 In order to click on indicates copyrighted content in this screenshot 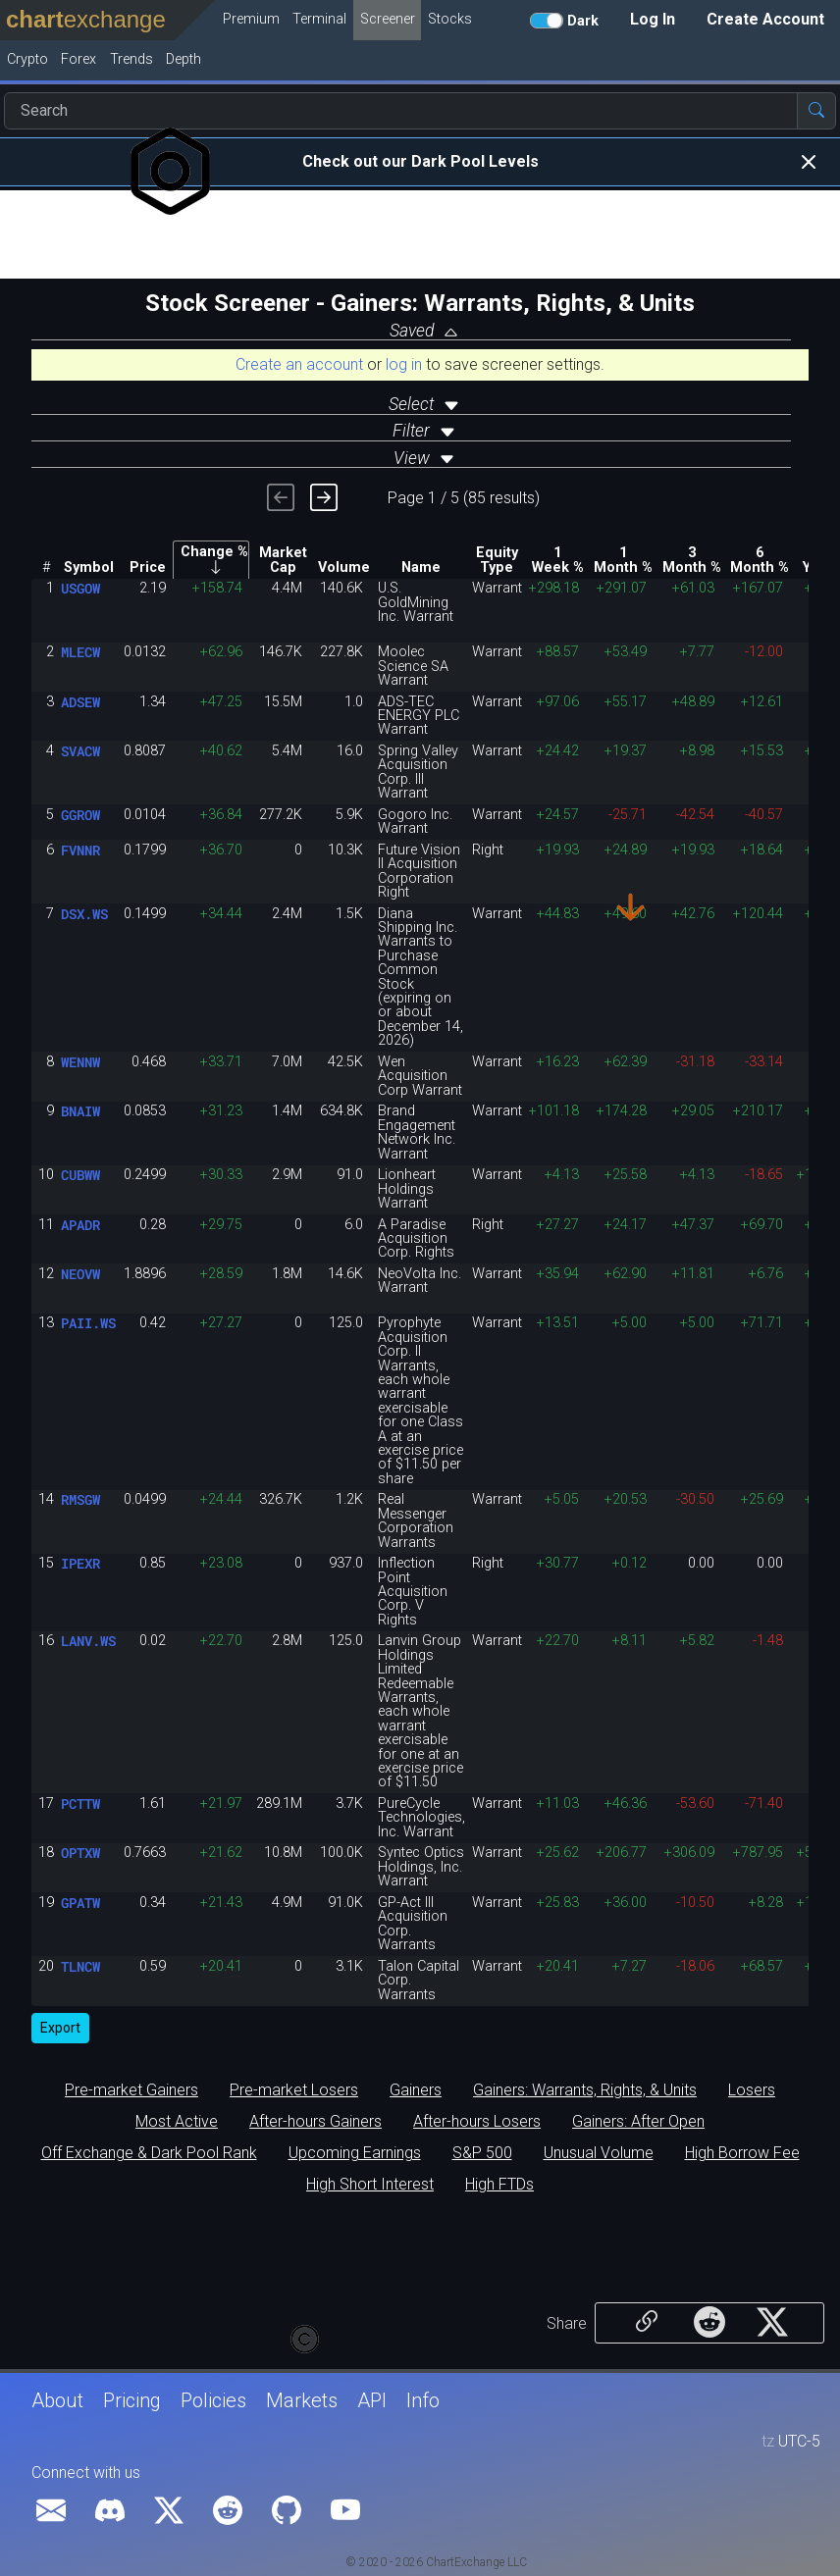, I will do `click(304, 2339)`.